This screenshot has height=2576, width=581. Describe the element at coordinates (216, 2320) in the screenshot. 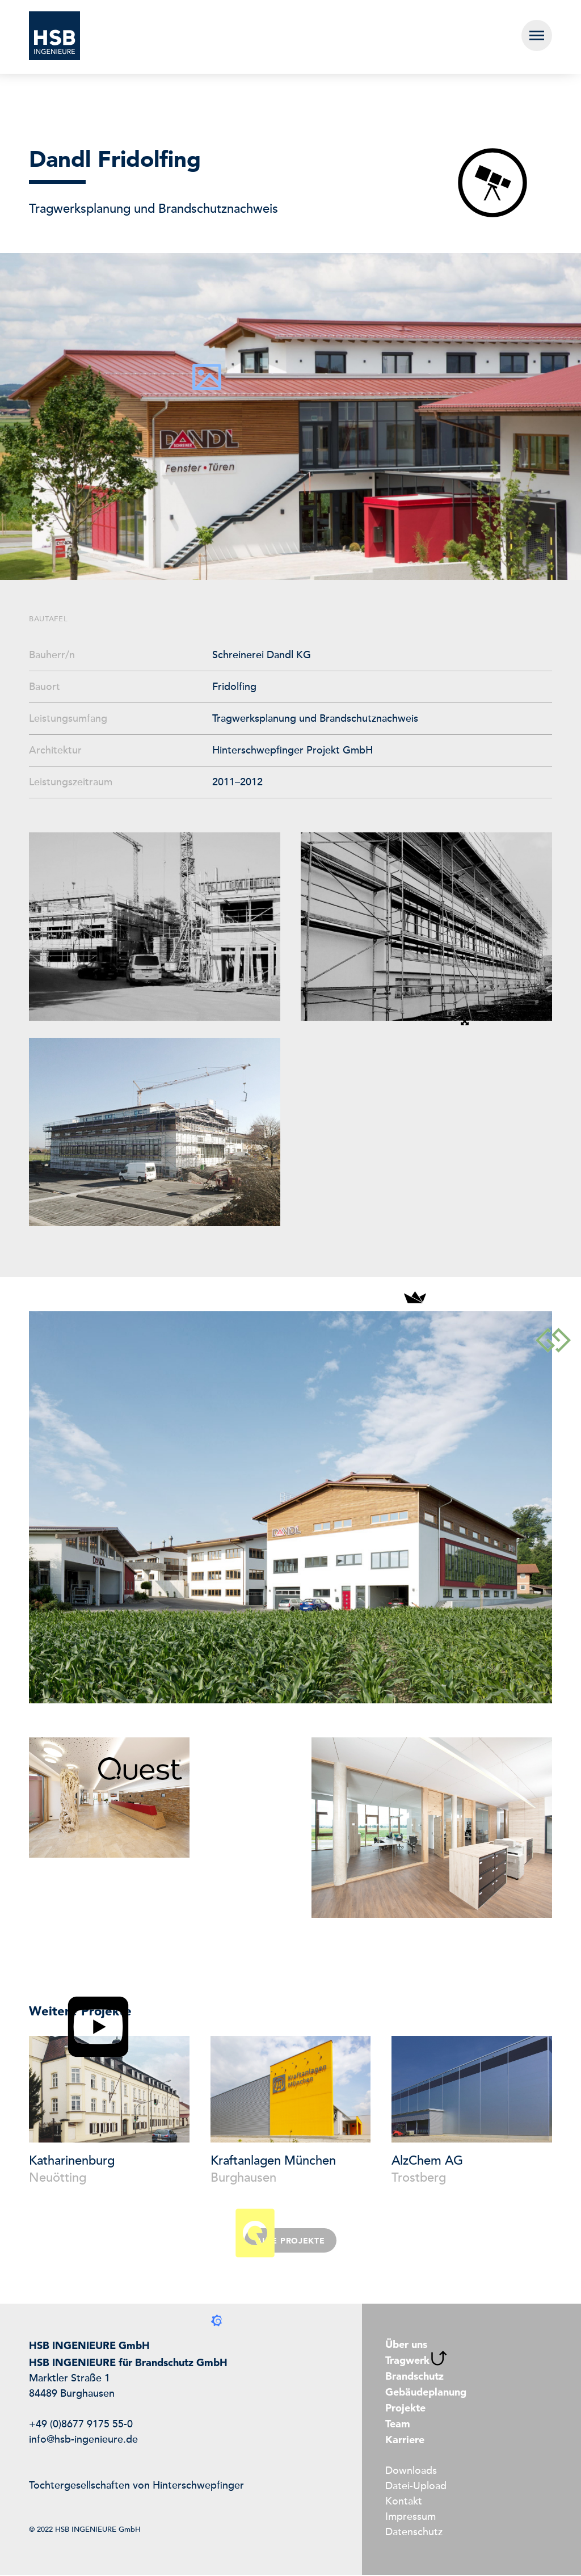

I see `open grafana dashboard` at that location.